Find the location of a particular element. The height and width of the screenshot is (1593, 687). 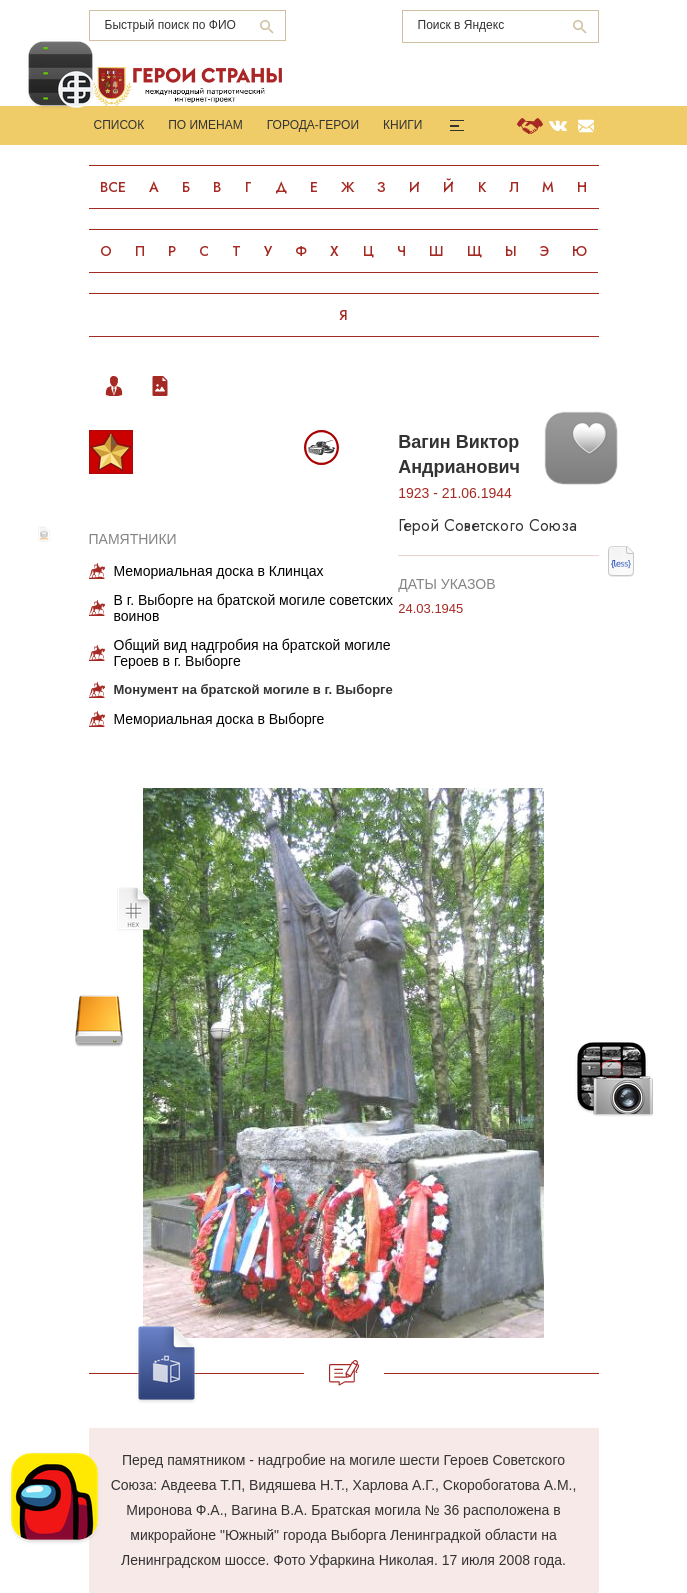

open the Health app is located at coordinates (581, 448).